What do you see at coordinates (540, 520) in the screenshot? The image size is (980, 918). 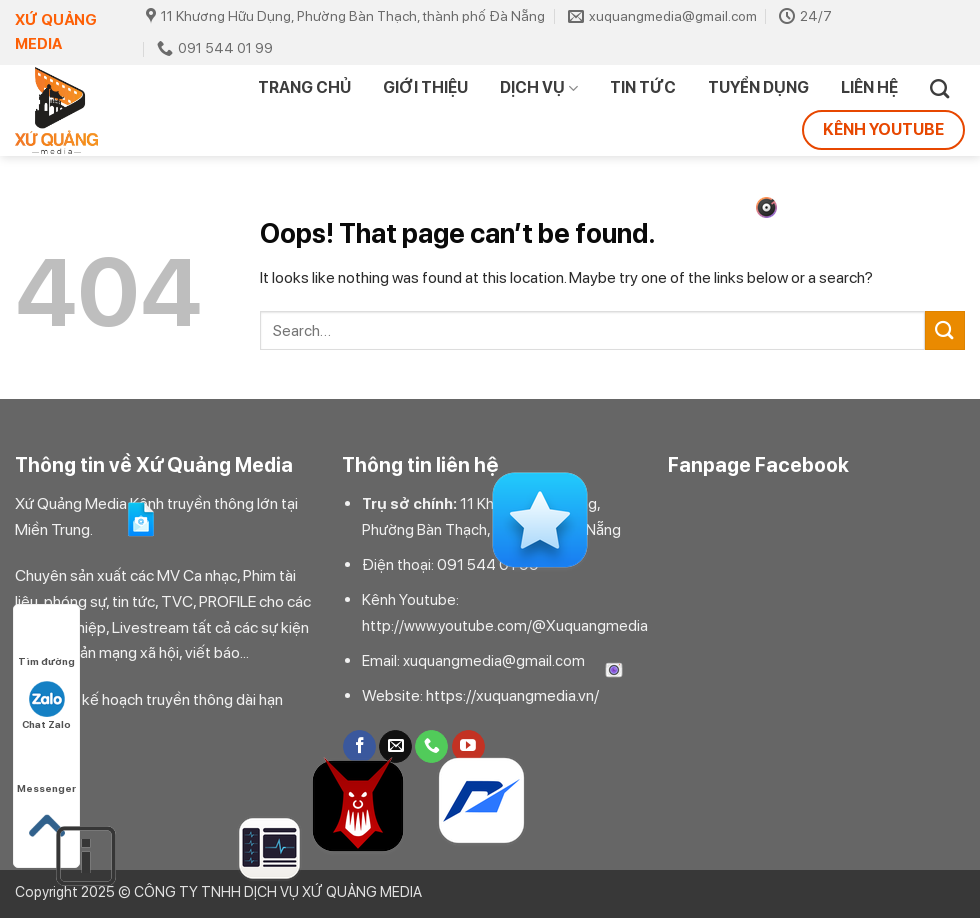 I see `open compizconfig settings manager` at bounding box center [540, 520].